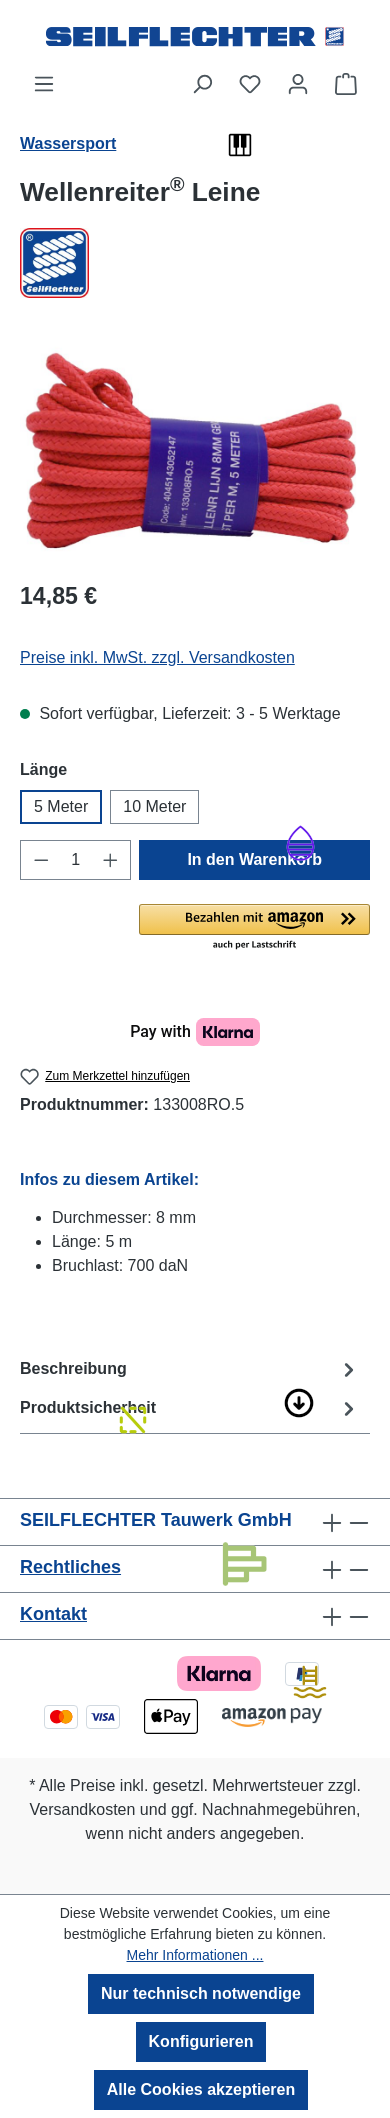 This screenshot has height=2118, width=390. Describe the element at coordinates (243, 1564) in the screenshot. I see `view horizontal bar chart data` at that location.